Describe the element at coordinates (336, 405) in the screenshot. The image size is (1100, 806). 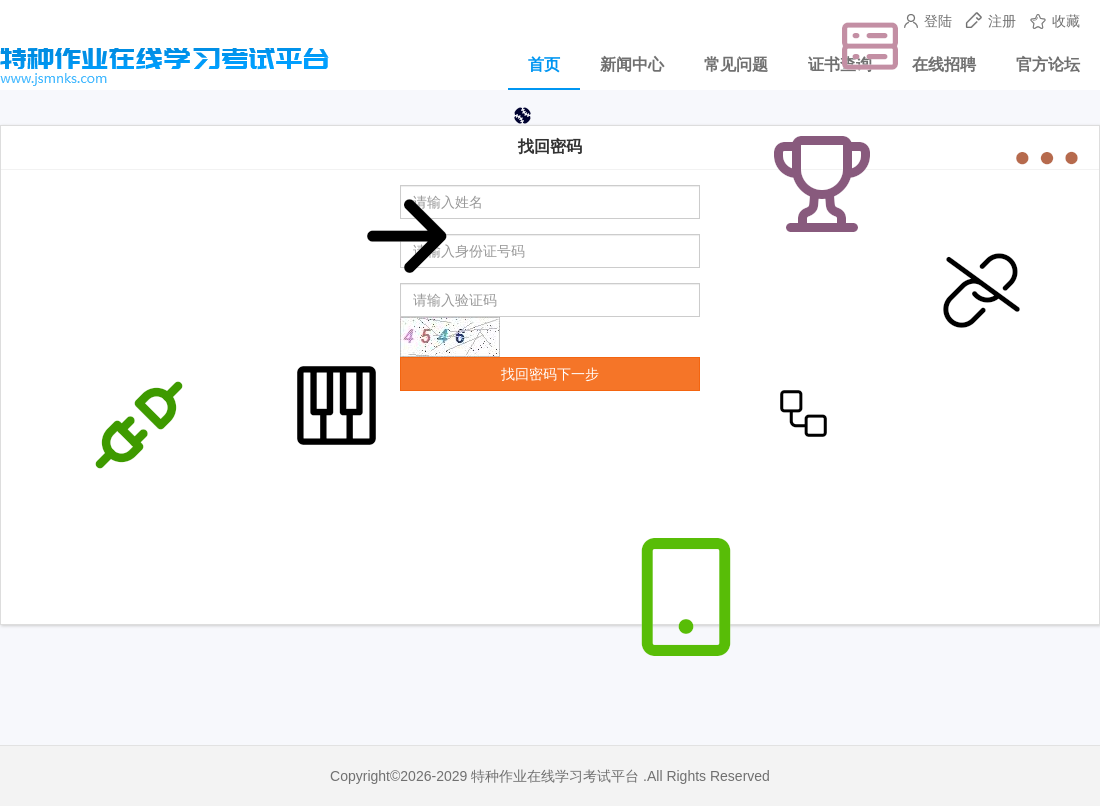
I see `open music or piano app` at that location.